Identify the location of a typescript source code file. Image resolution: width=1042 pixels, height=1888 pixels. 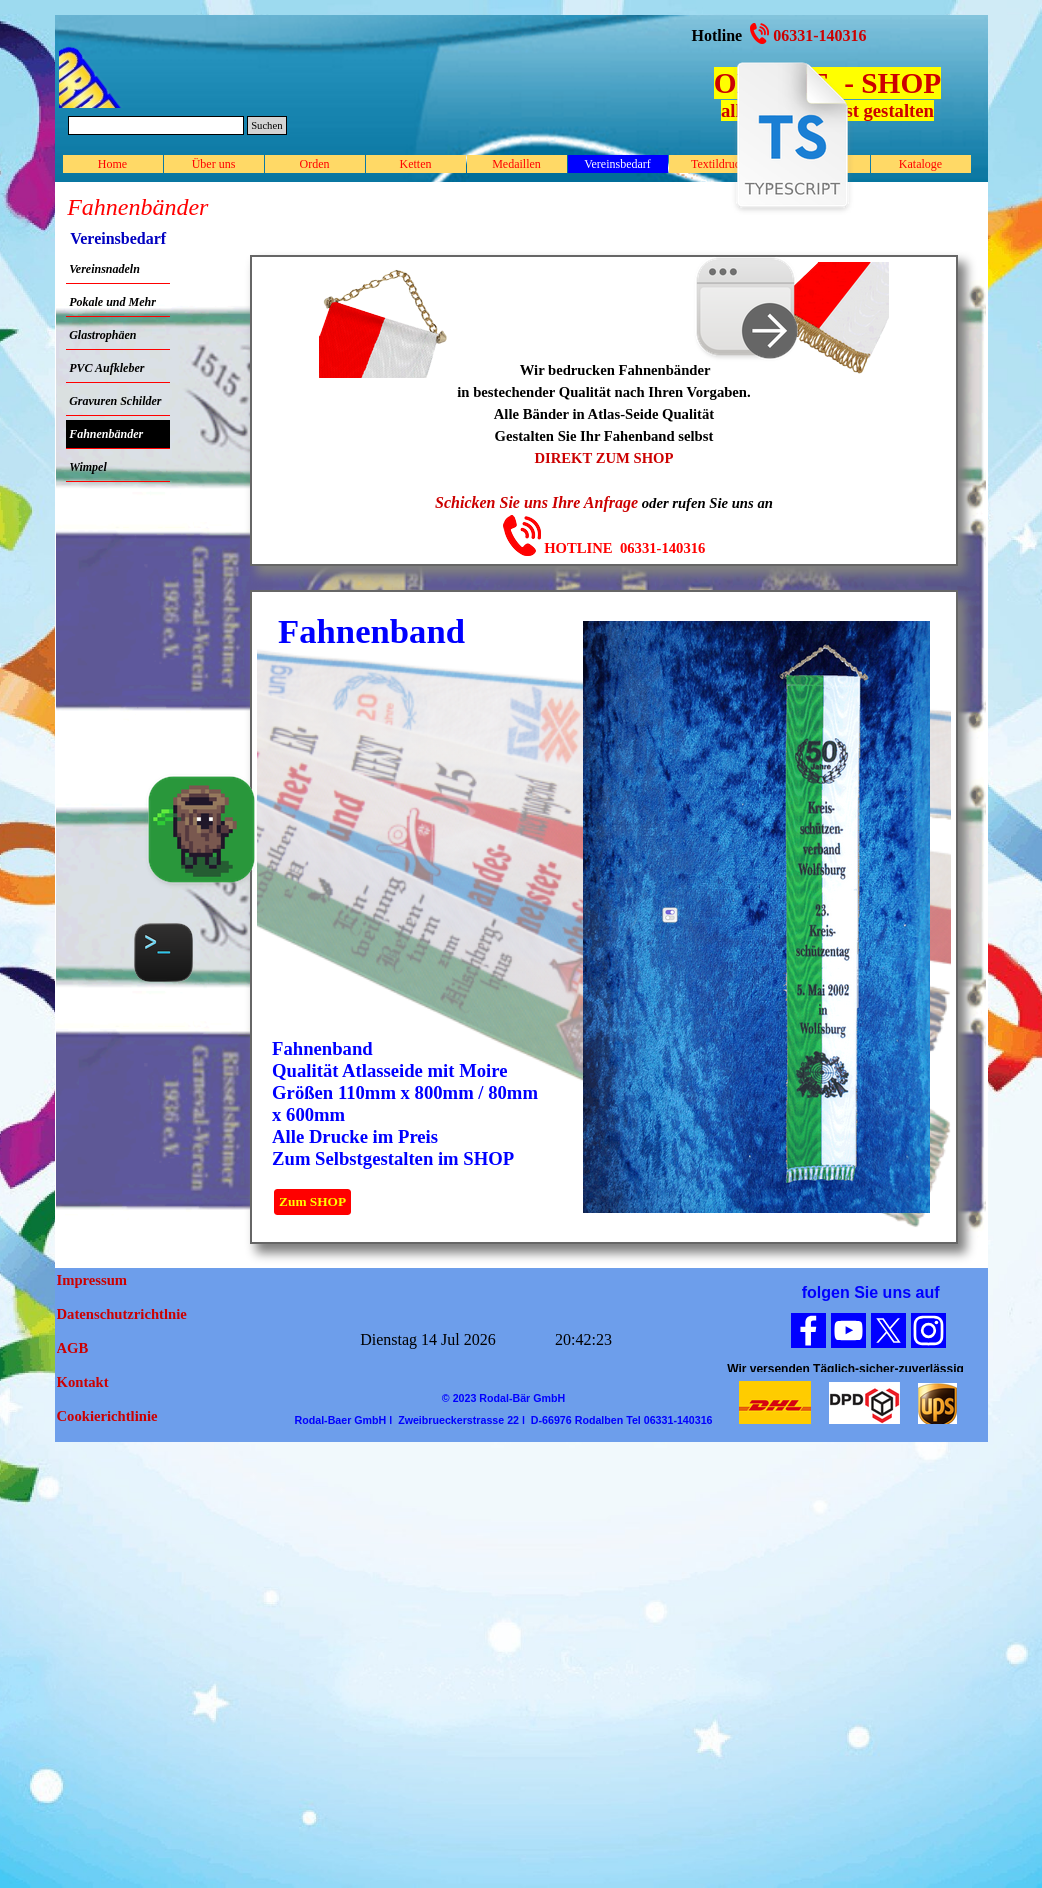
(792, 137).